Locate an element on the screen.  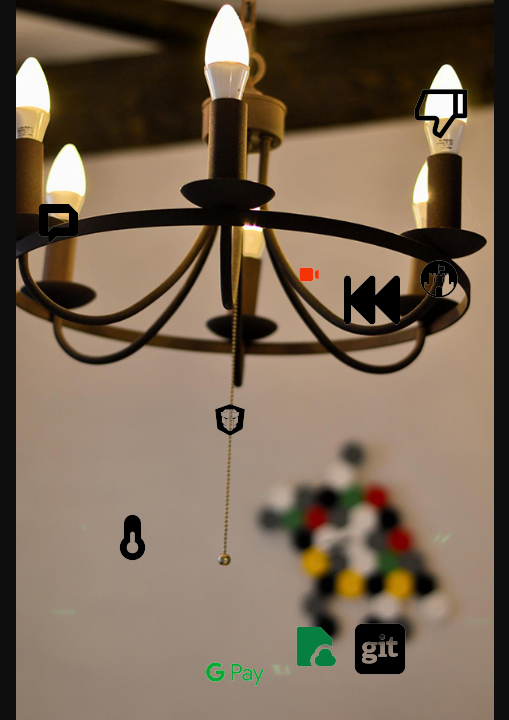
pay with google pay is located at coordinates (235, 674).